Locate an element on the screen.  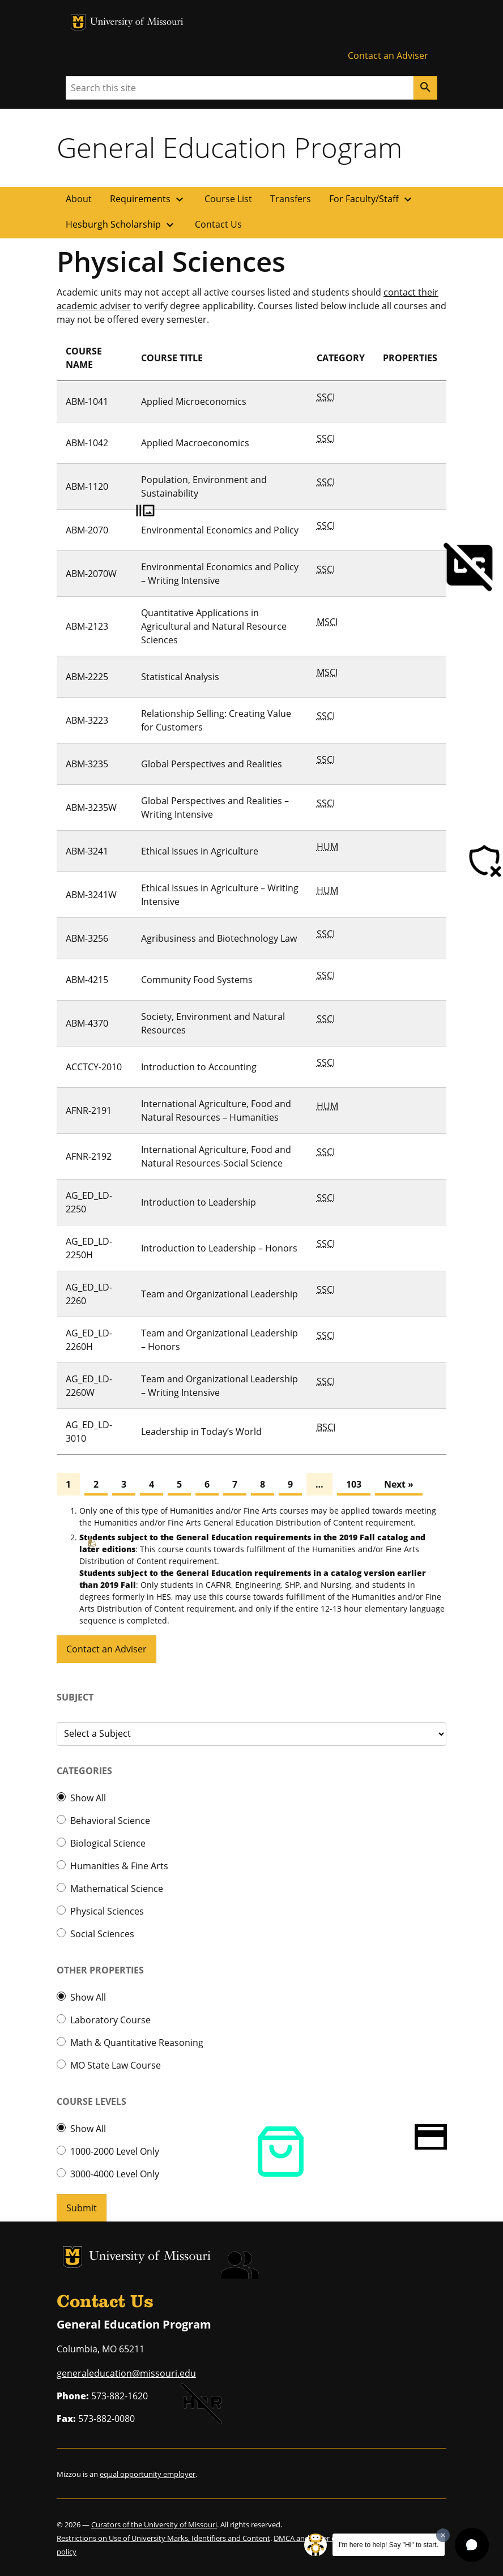
view contacts or people list is located at coordinates (240, 2265).